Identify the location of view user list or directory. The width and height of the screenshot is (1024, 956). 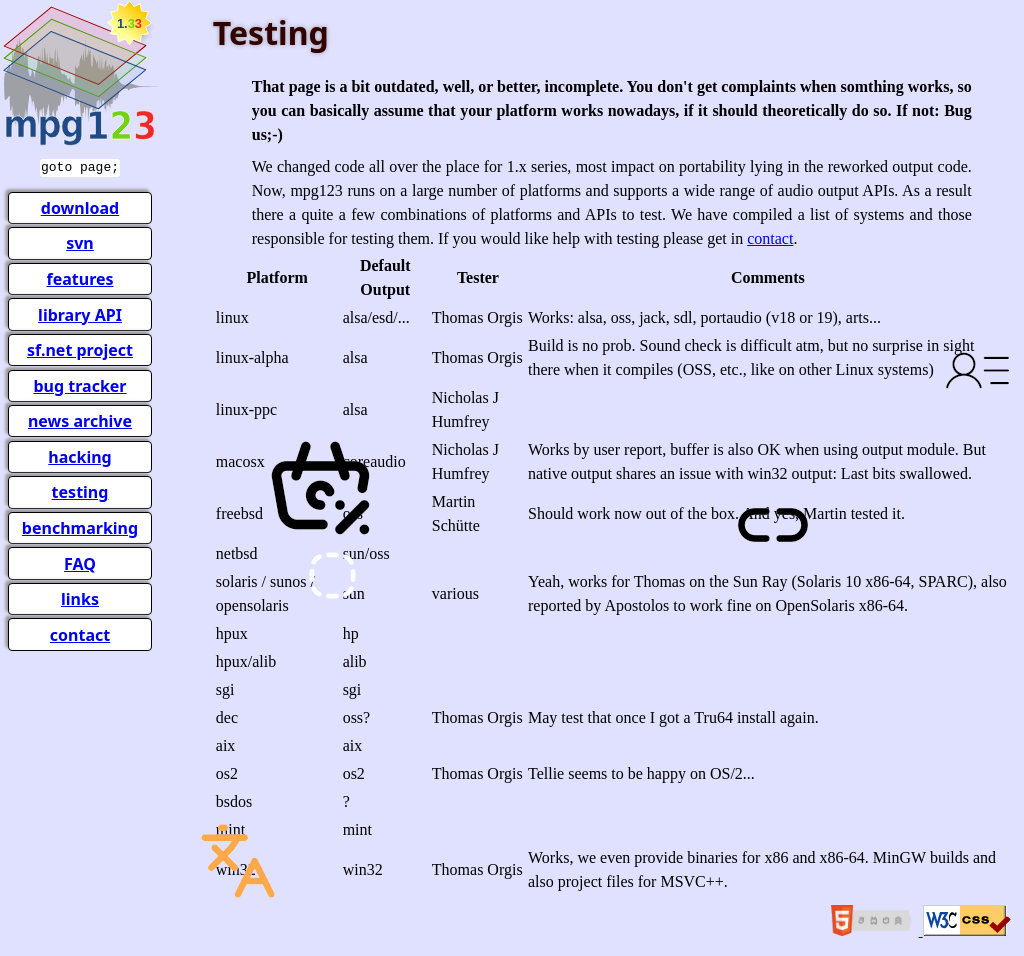
(976, 370).